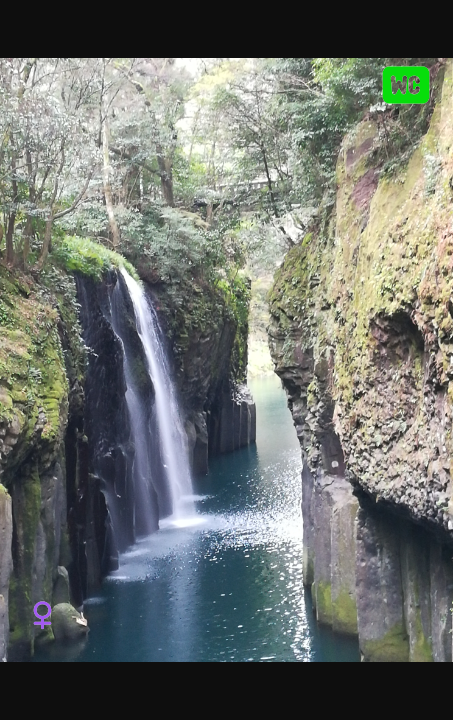 Image resolution: width=453 pixels, height=720 pixels. What do you see at coordinates (406, 85) in the screenshot?
I see `indicates restroom or toilet facility nearby` at bounding box center [406, 85].